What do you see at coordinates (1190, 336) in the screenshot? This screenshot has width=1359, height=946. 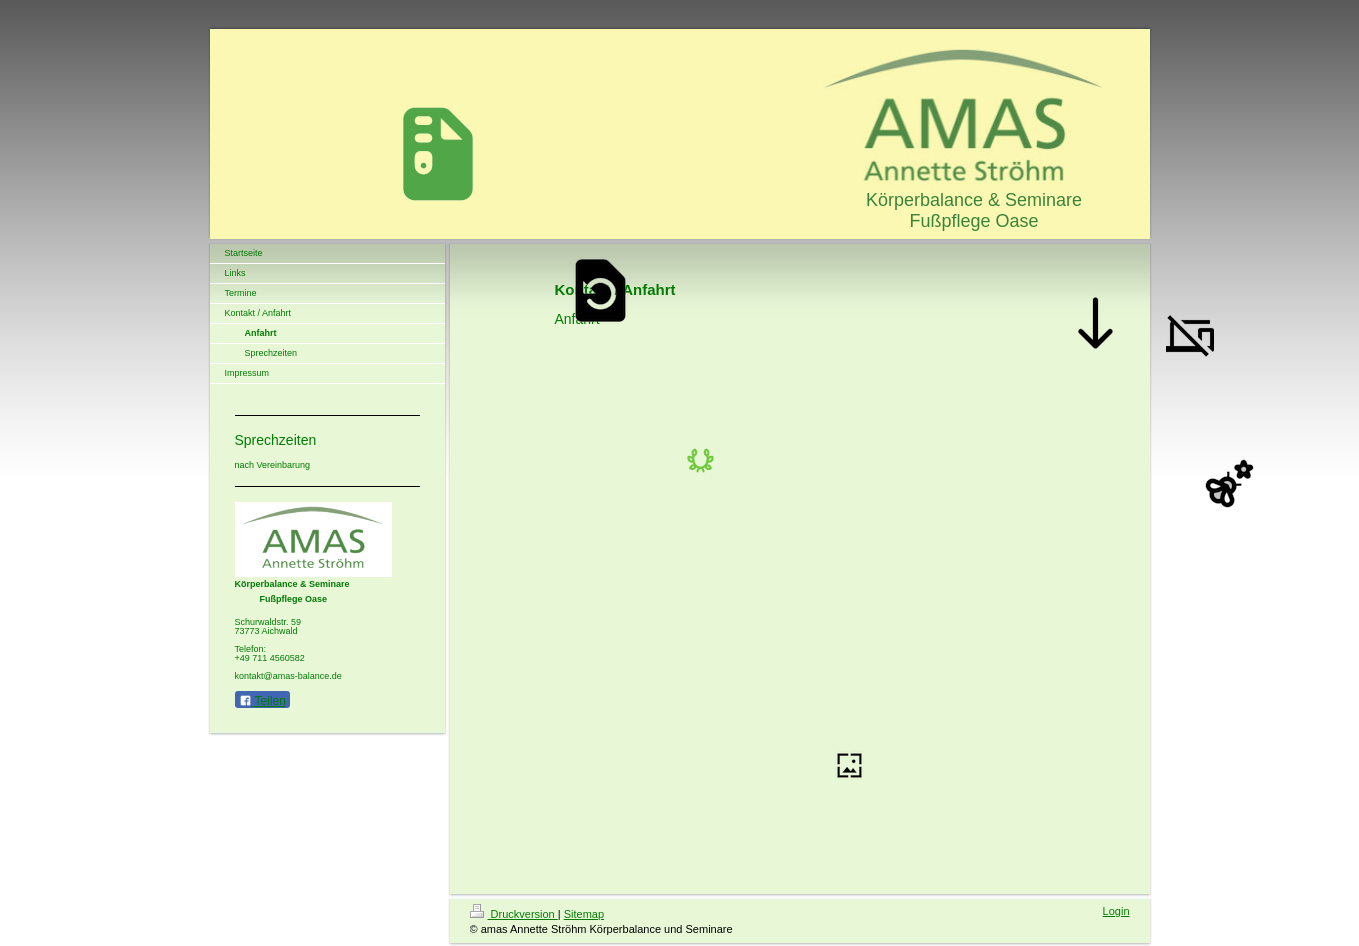 I see `device connection unavailable or disabled` at bounding box center [1190, 336].